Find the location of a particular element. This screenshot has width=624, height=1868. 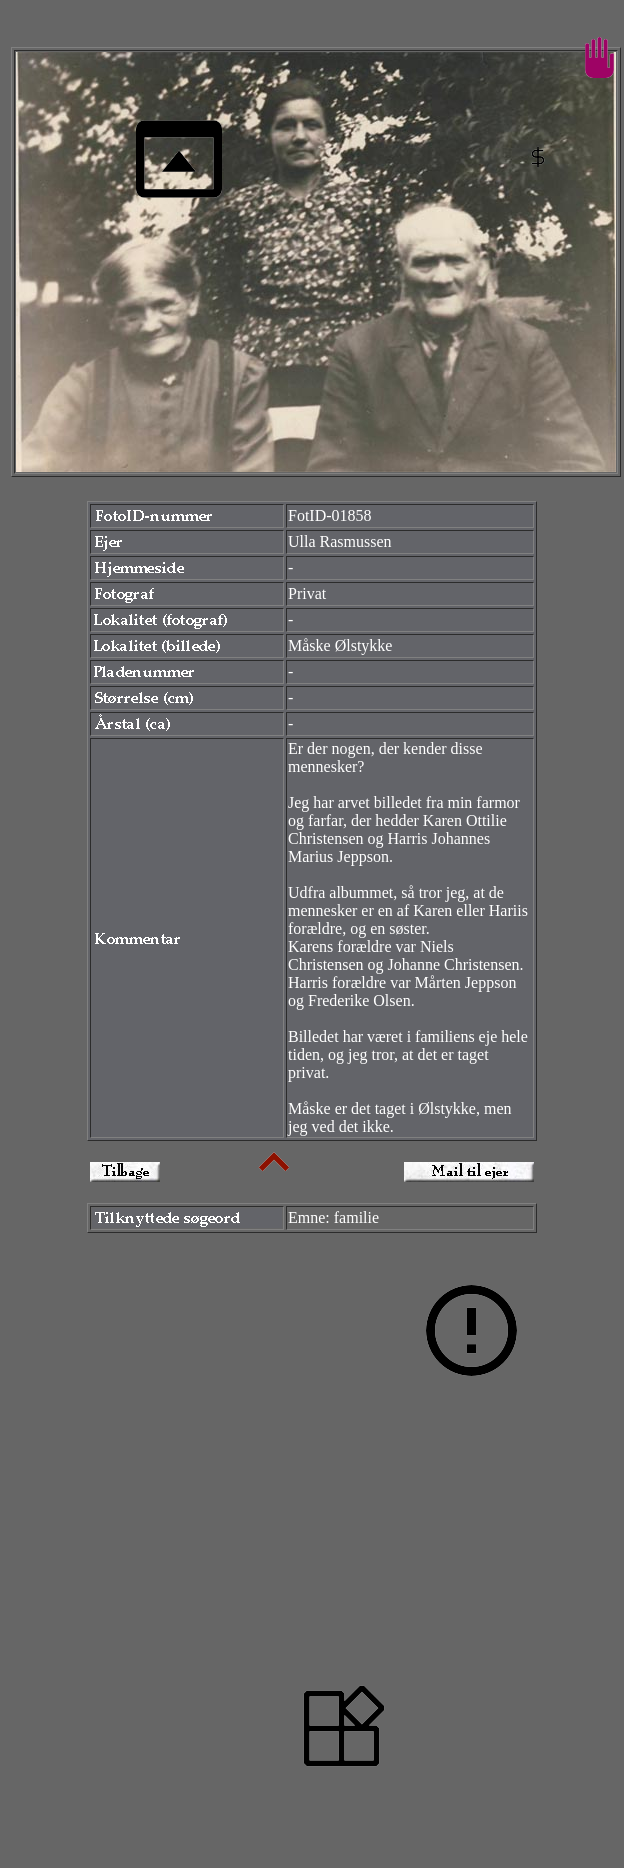

view payment or pricing details is located at coordinates (538, 157).